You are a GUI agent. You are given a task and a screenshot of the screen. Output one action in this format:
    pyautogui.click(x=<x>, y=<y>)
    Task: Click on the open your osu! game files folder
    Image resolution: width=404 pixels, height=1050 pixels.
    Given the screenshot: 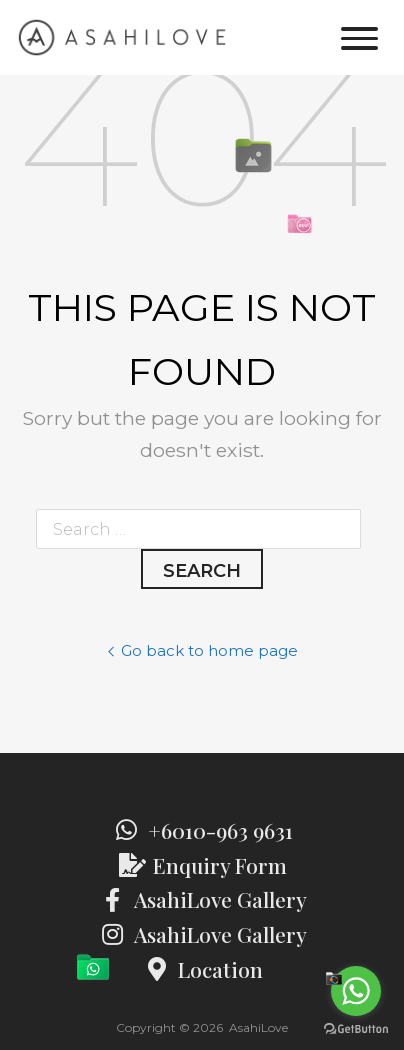 What is the action you would take?
    pyautogui.click(x=299, y=224)
    